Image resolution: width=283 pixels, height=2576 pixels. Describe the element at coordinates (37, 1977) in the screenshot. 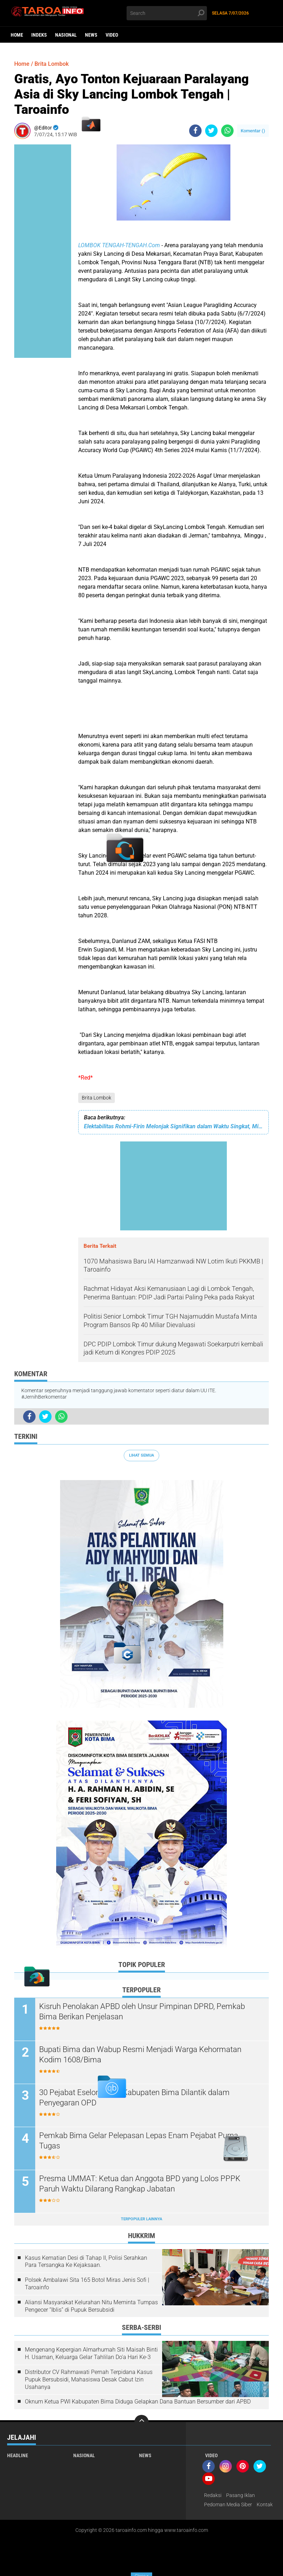

I see `open daz 3d project files folder` at that location.